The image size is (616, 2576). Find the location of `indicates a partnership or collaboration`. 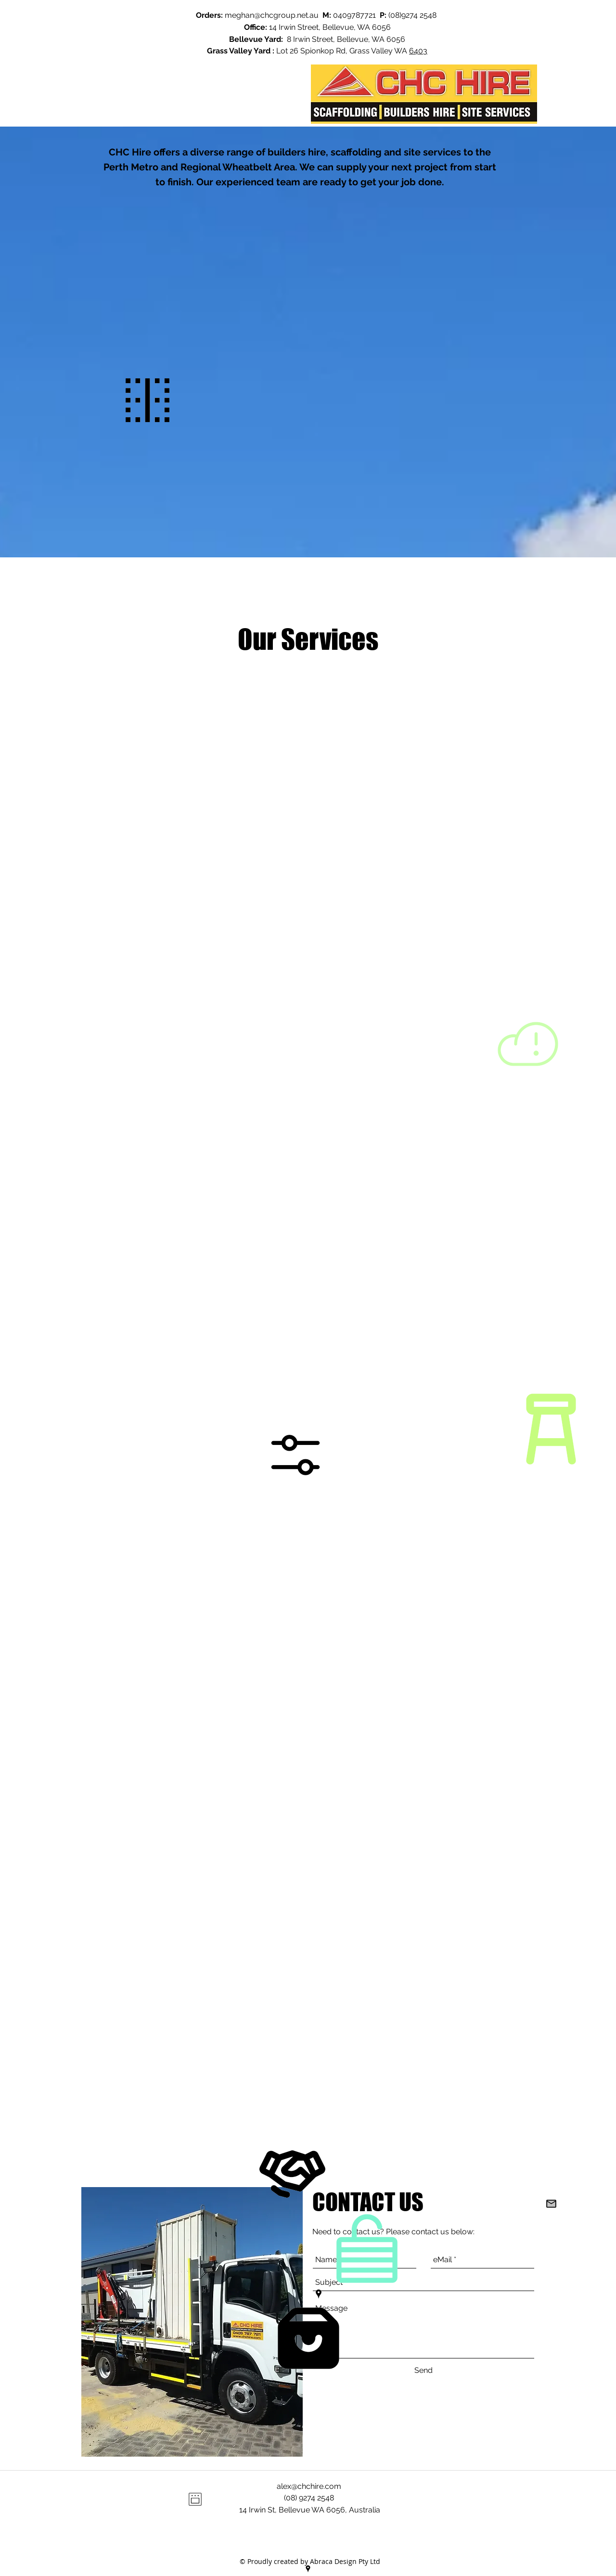

indicates a partnership or collaboration is located at coordinates (292, 2172).